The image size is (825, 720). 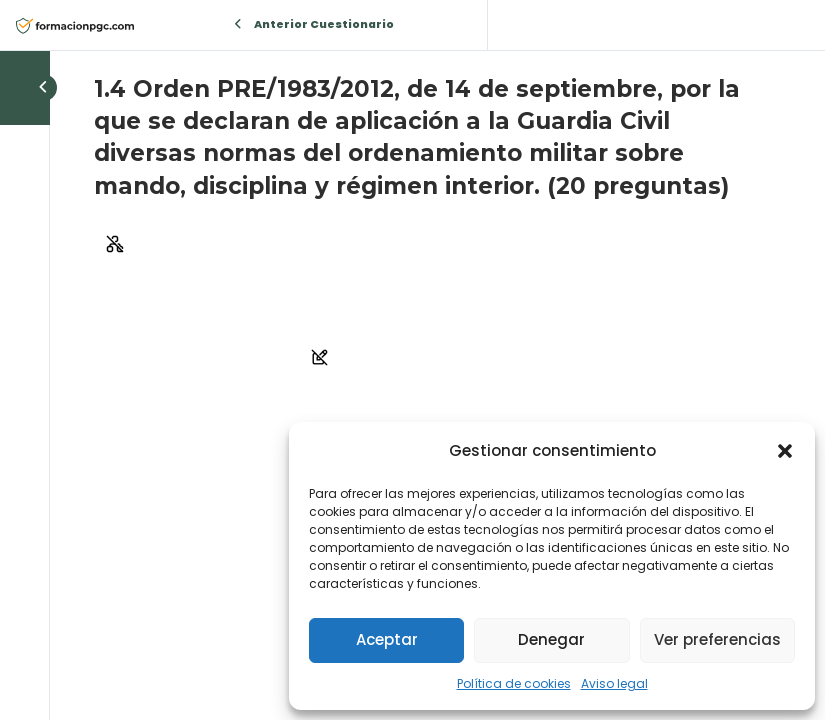 I want to click on disable site structure view, so click(x=115, y=244).